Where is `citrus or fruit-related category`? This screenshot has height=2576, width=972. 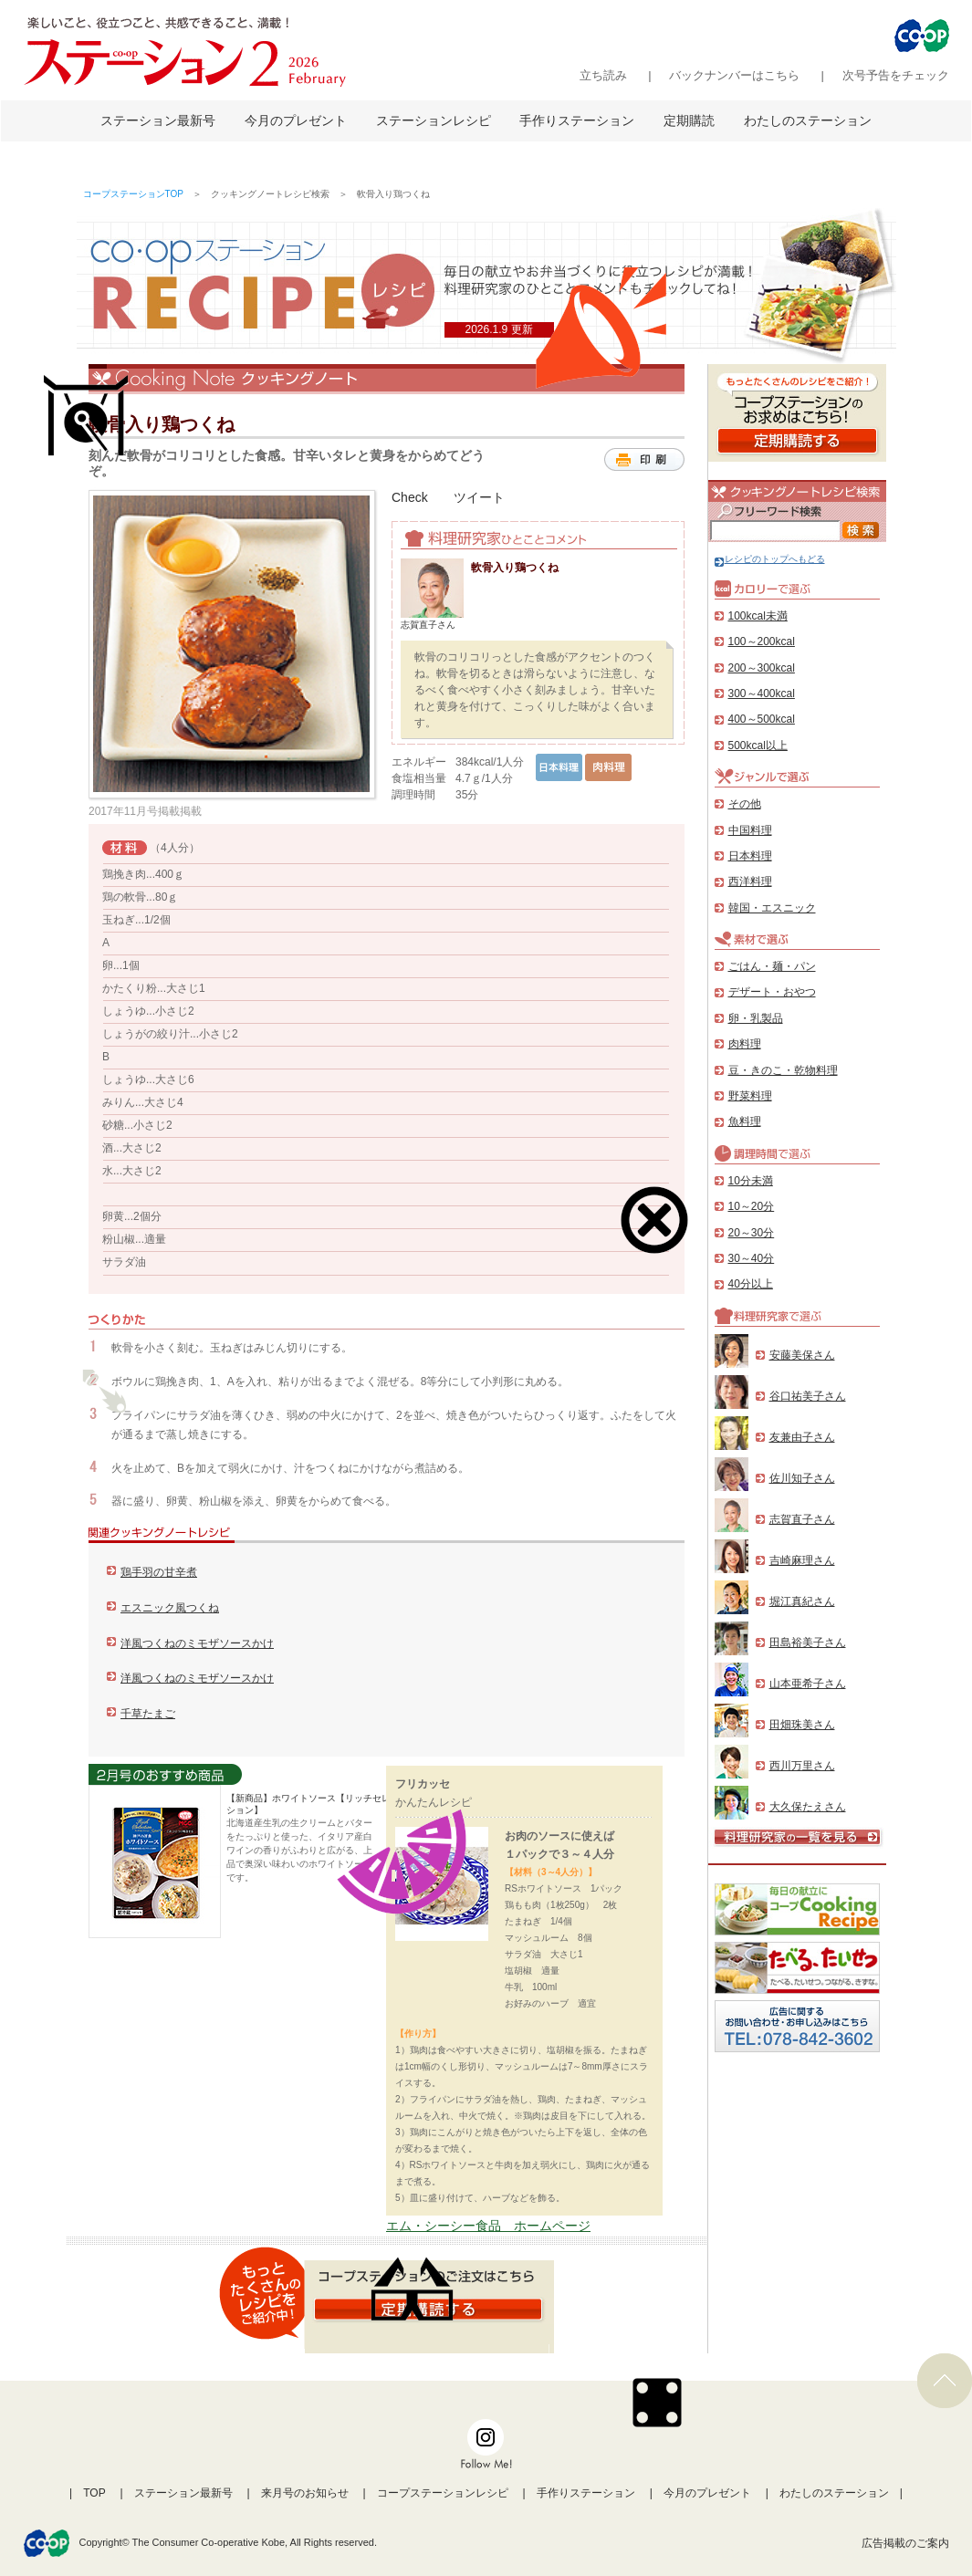 citrus or fruit-related category is located at coordinates (402, 1862).